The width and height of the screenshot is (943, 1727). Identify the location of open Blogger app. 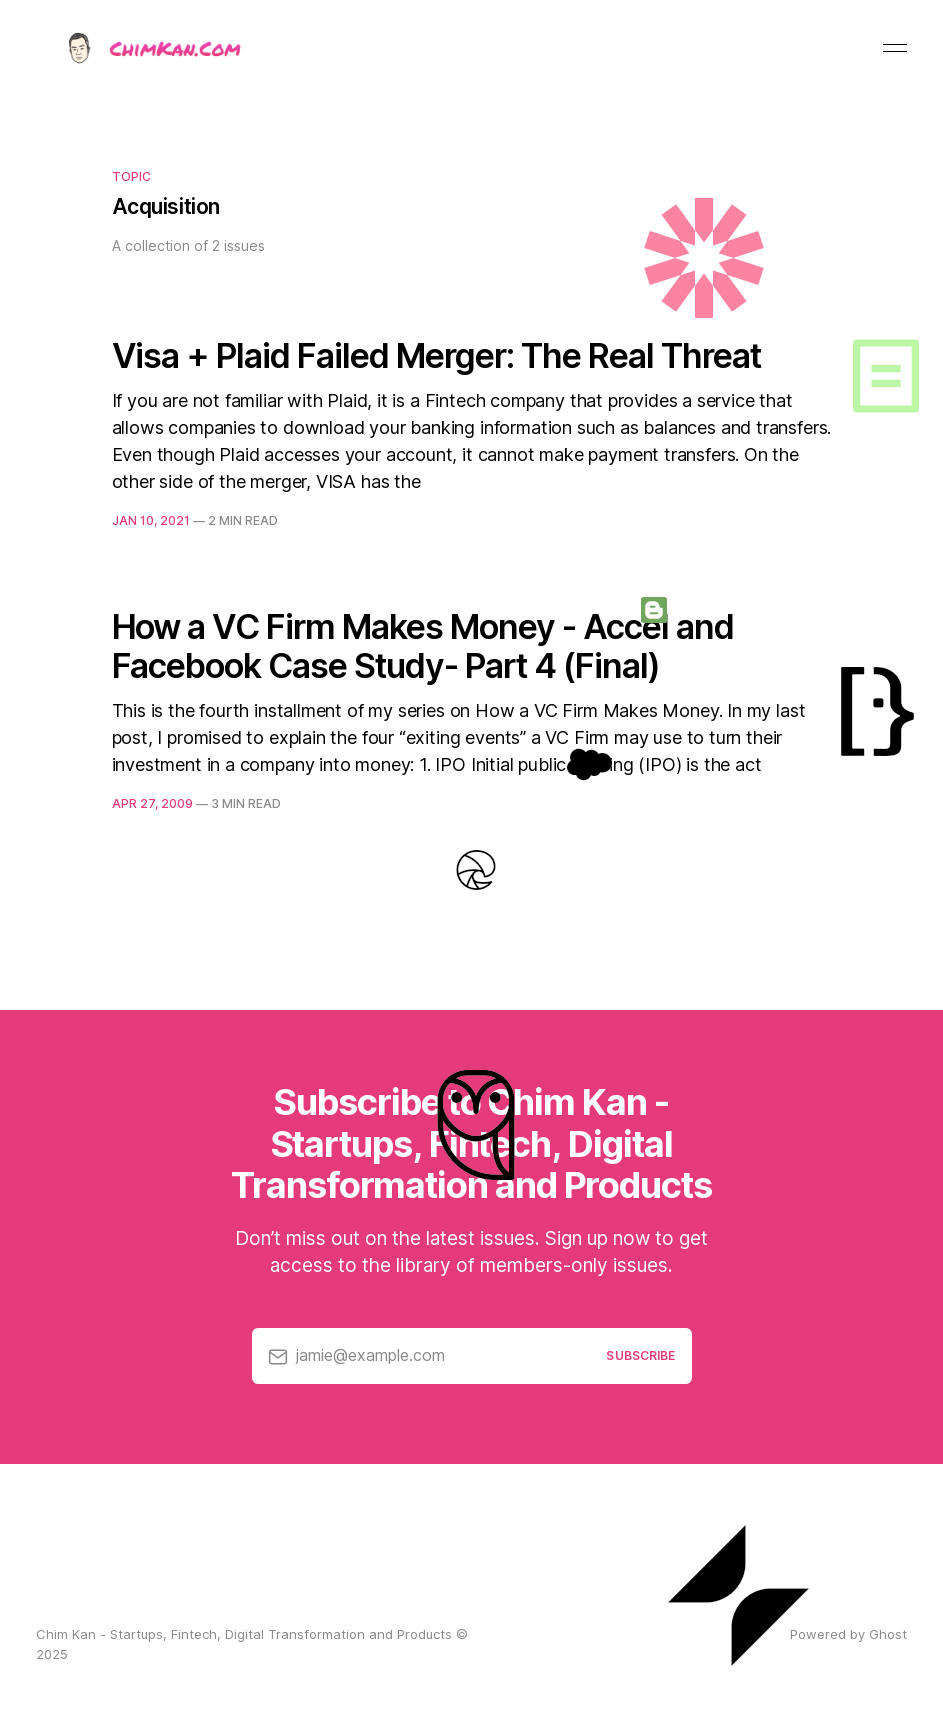
(654, 610).